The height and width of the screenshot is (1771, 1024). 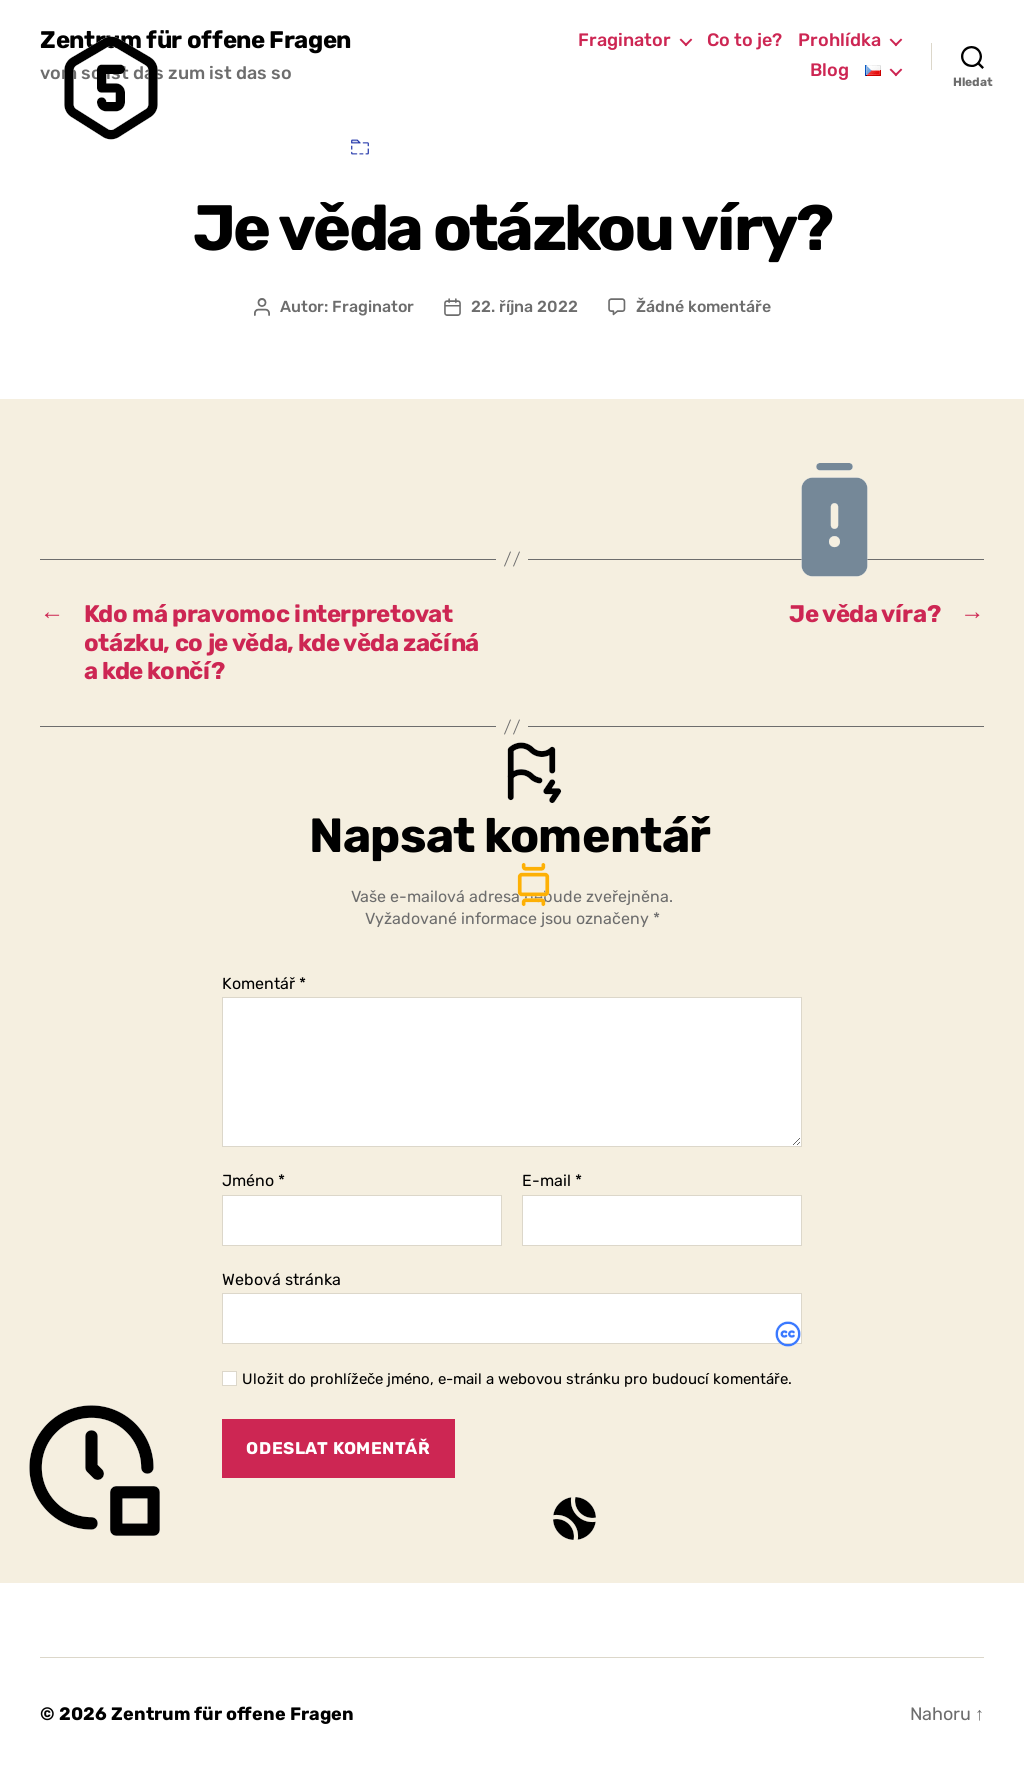 What do you see at coordinates (834, 521) in the screenshot?
I see `indicates low battery warning` at bounding box center [834, 521].